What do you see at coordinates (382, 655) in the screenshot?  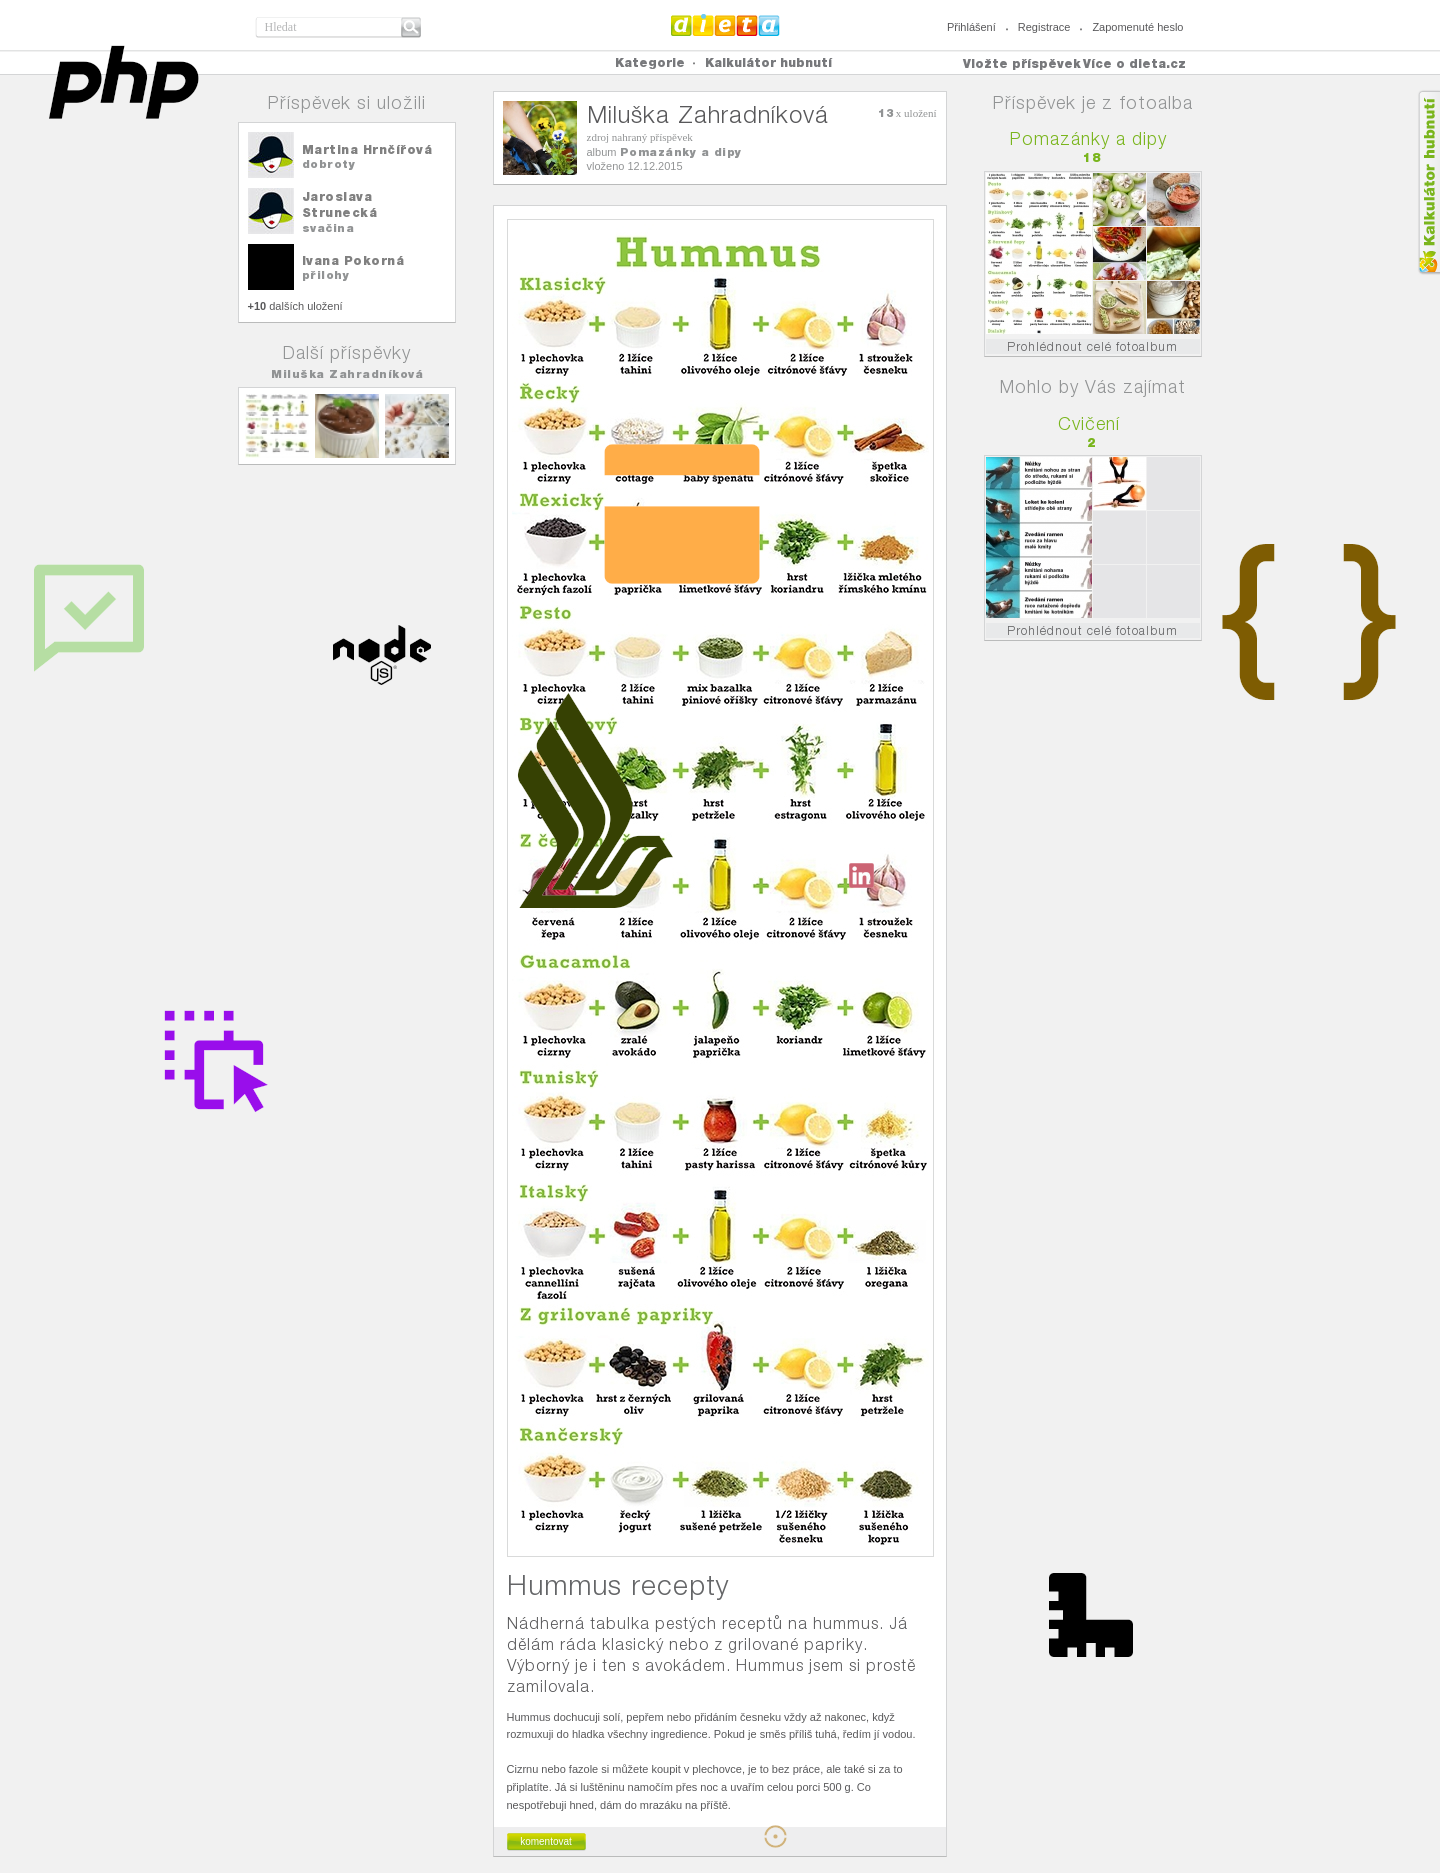 I see `node.js logo indicating a javascript runtime environment` at bounding box center [382, 655].